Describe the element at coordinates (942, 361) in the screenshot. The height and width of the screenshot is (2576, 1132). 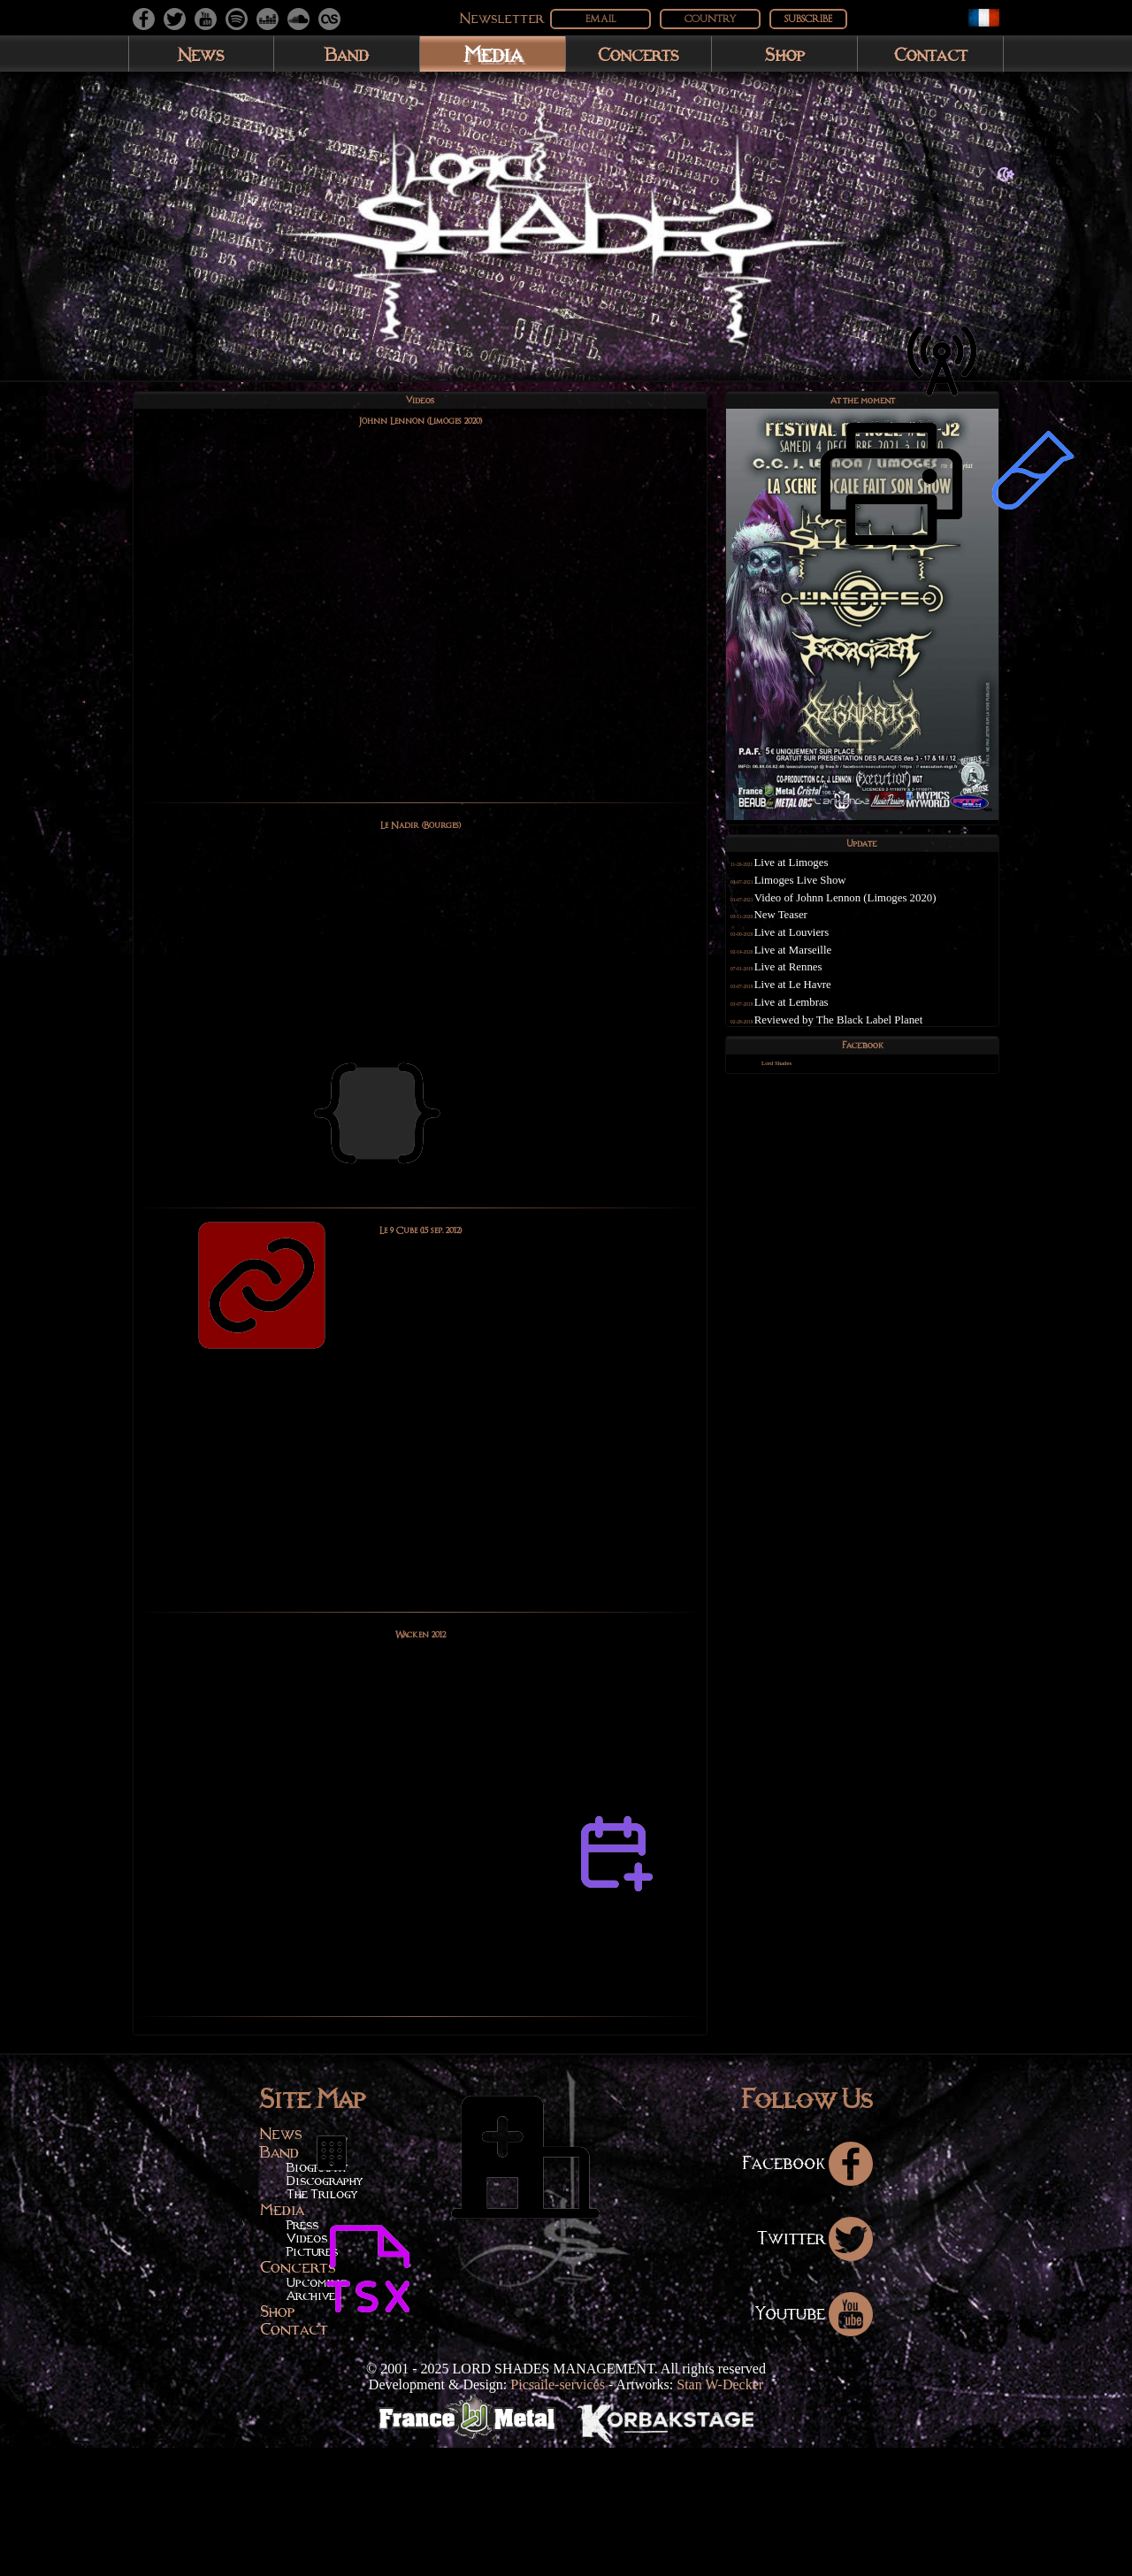
I see `broadcast or transmission status` at that location.